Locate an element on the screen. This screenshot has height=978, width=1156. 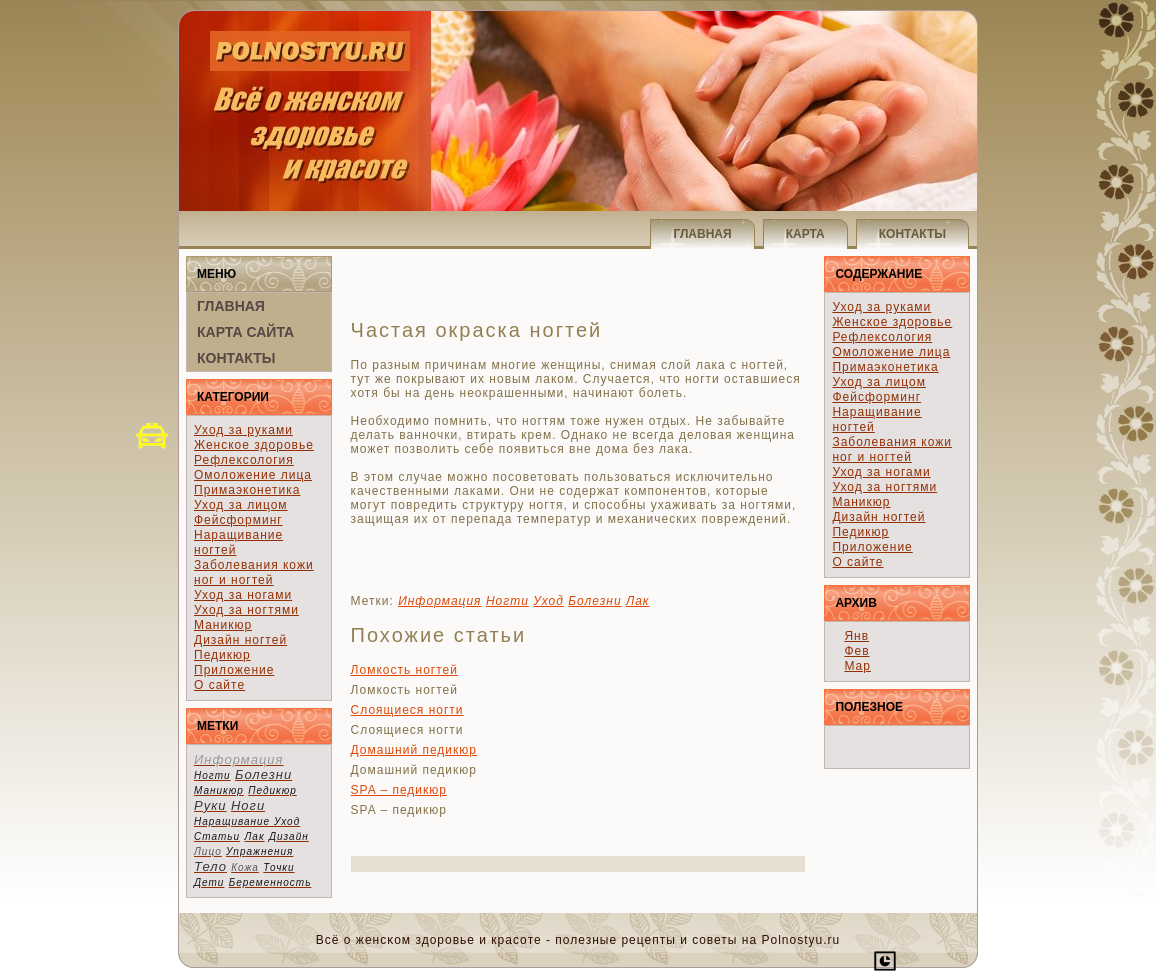
view business analytics dashboard is located at coordinates (885, 961).